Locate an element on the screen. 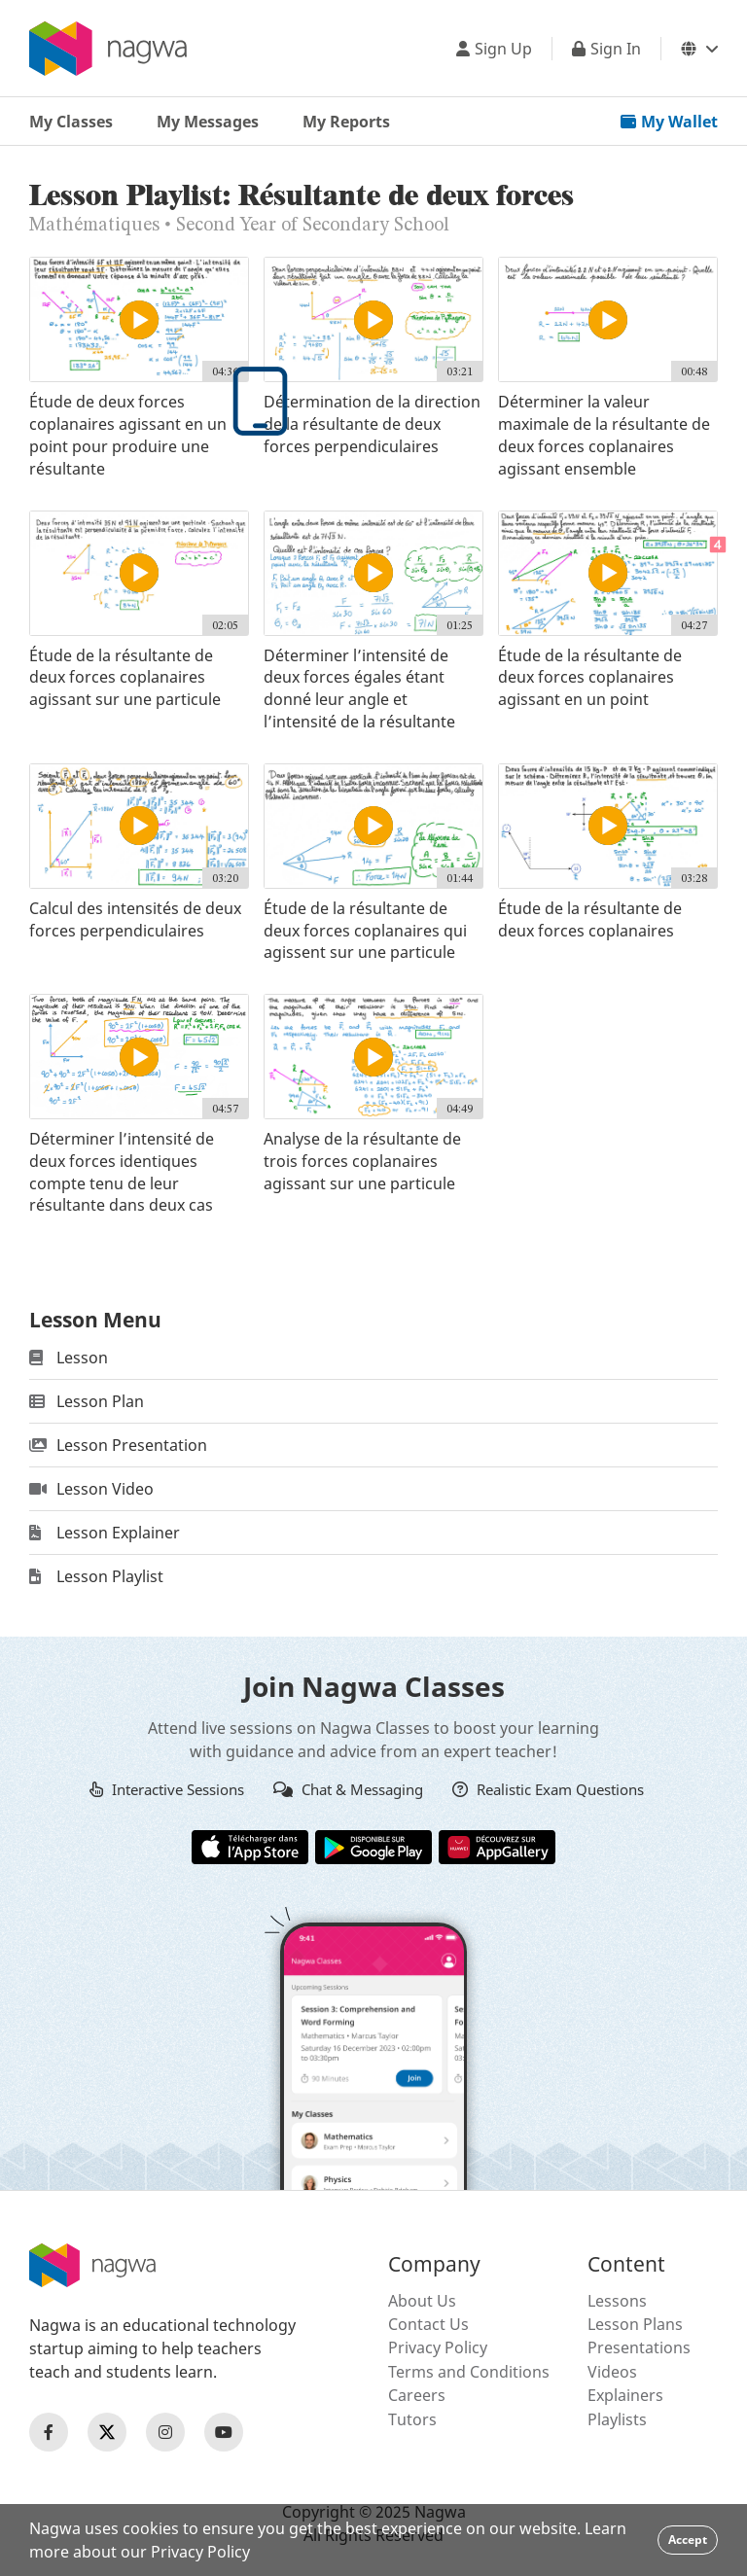  select or navigate to item number four is located at coordinates (718, 545).